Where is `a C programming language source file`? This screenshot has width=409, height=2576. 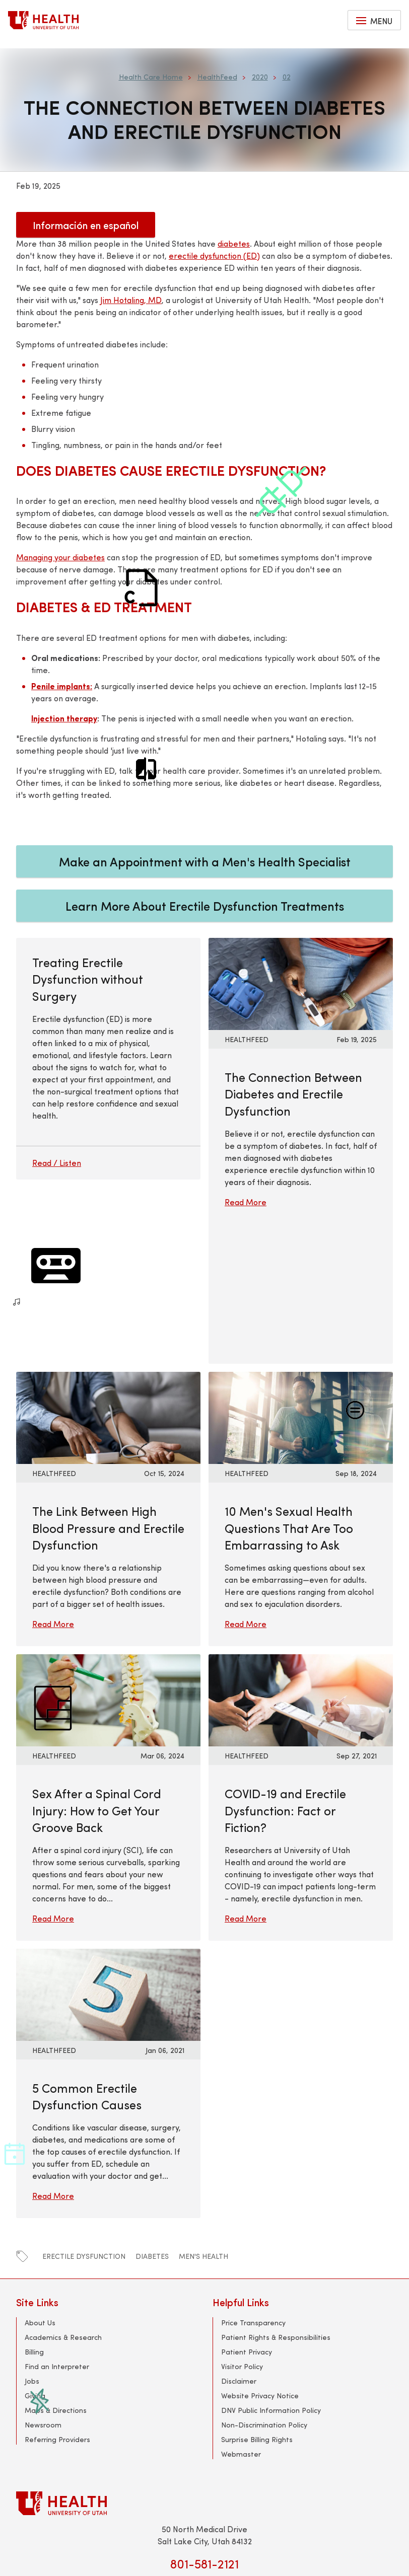
a C programming language source file is located at coordinates (142, 587).